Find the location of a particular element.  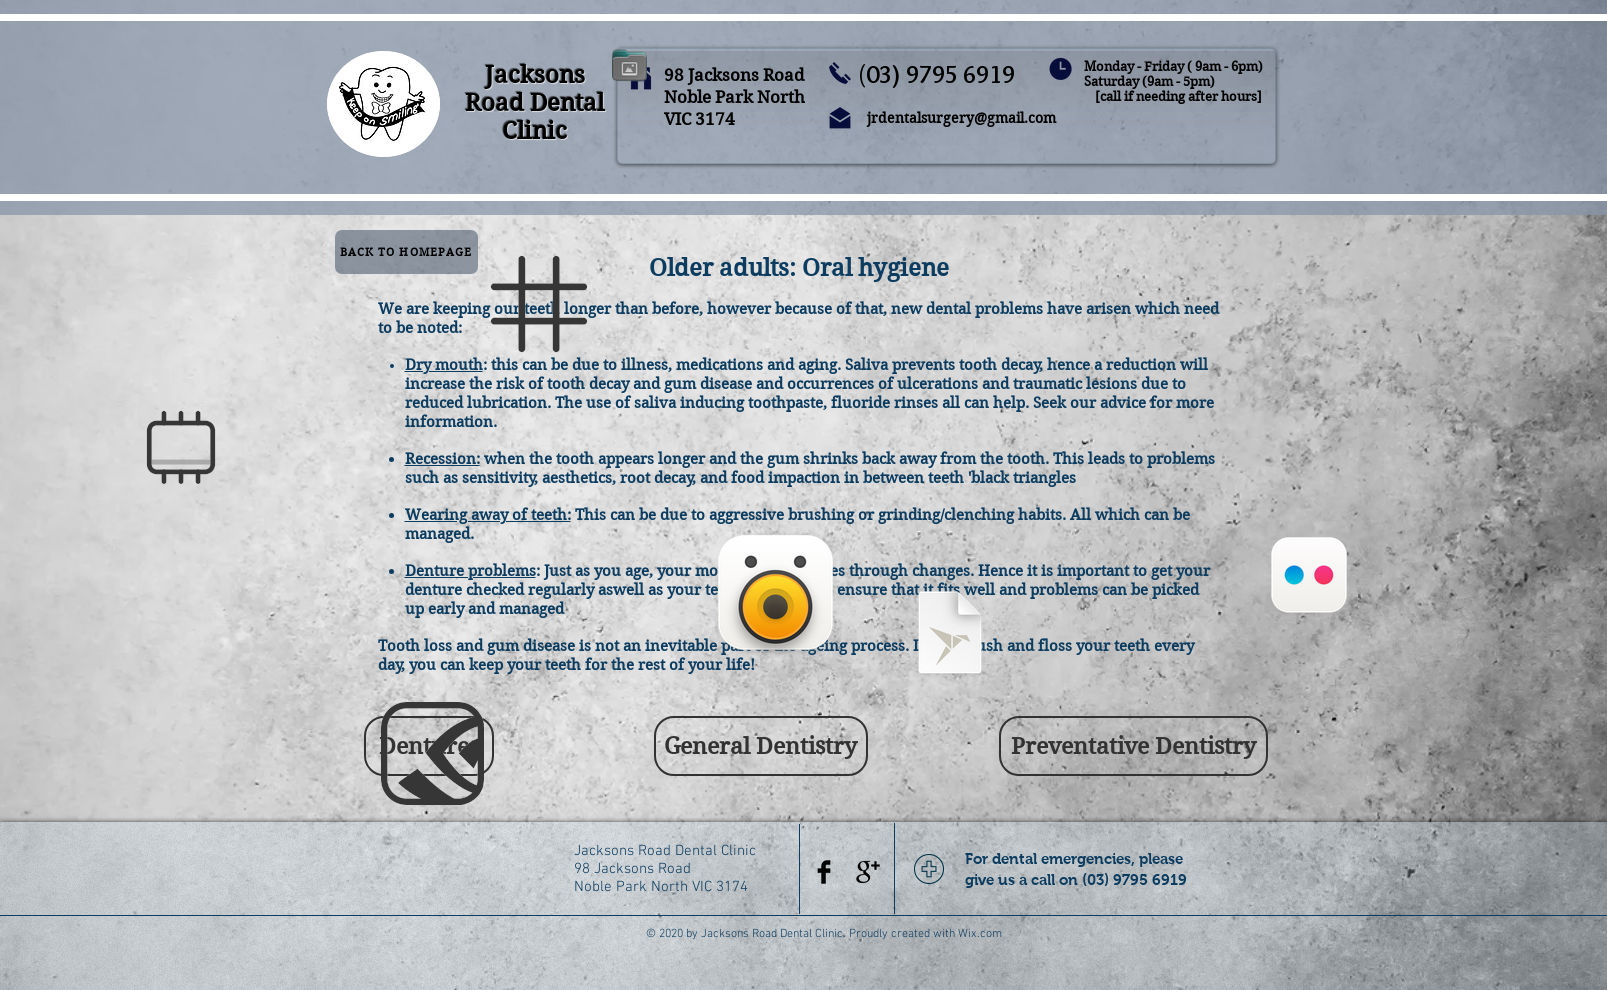

open rhythmbox music player is located at coordinates (775, 592).